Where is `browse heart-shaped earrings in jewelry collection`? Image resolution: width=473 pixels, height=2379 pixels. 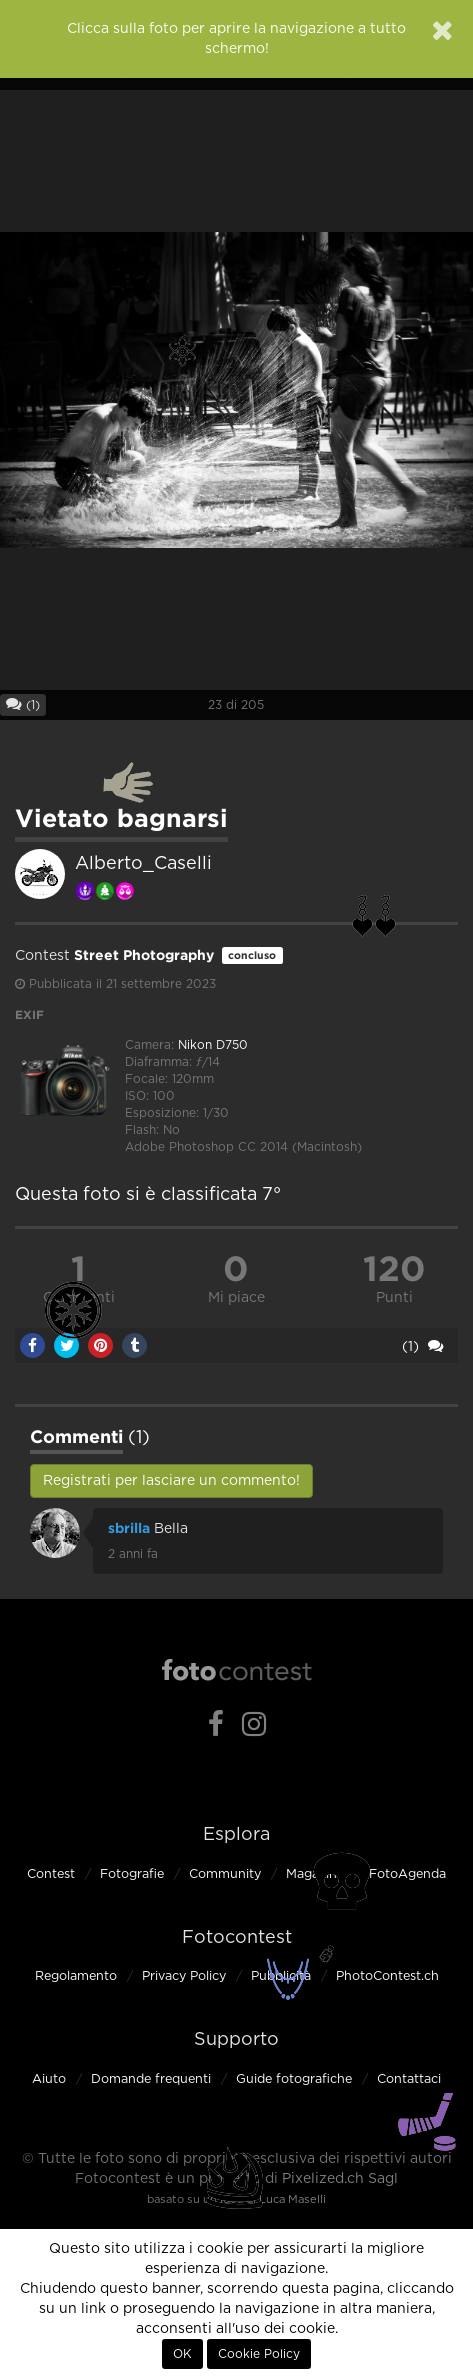 browse heart-shaped earrings in jewelry collection is located at coordinates (374, 916).